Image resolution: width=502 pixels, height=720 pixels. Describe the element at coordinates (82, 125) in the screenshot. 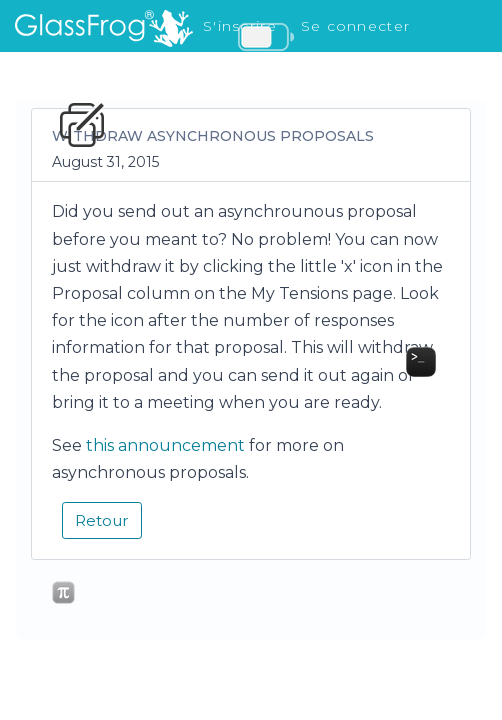

I see `open print editor application` at that location.